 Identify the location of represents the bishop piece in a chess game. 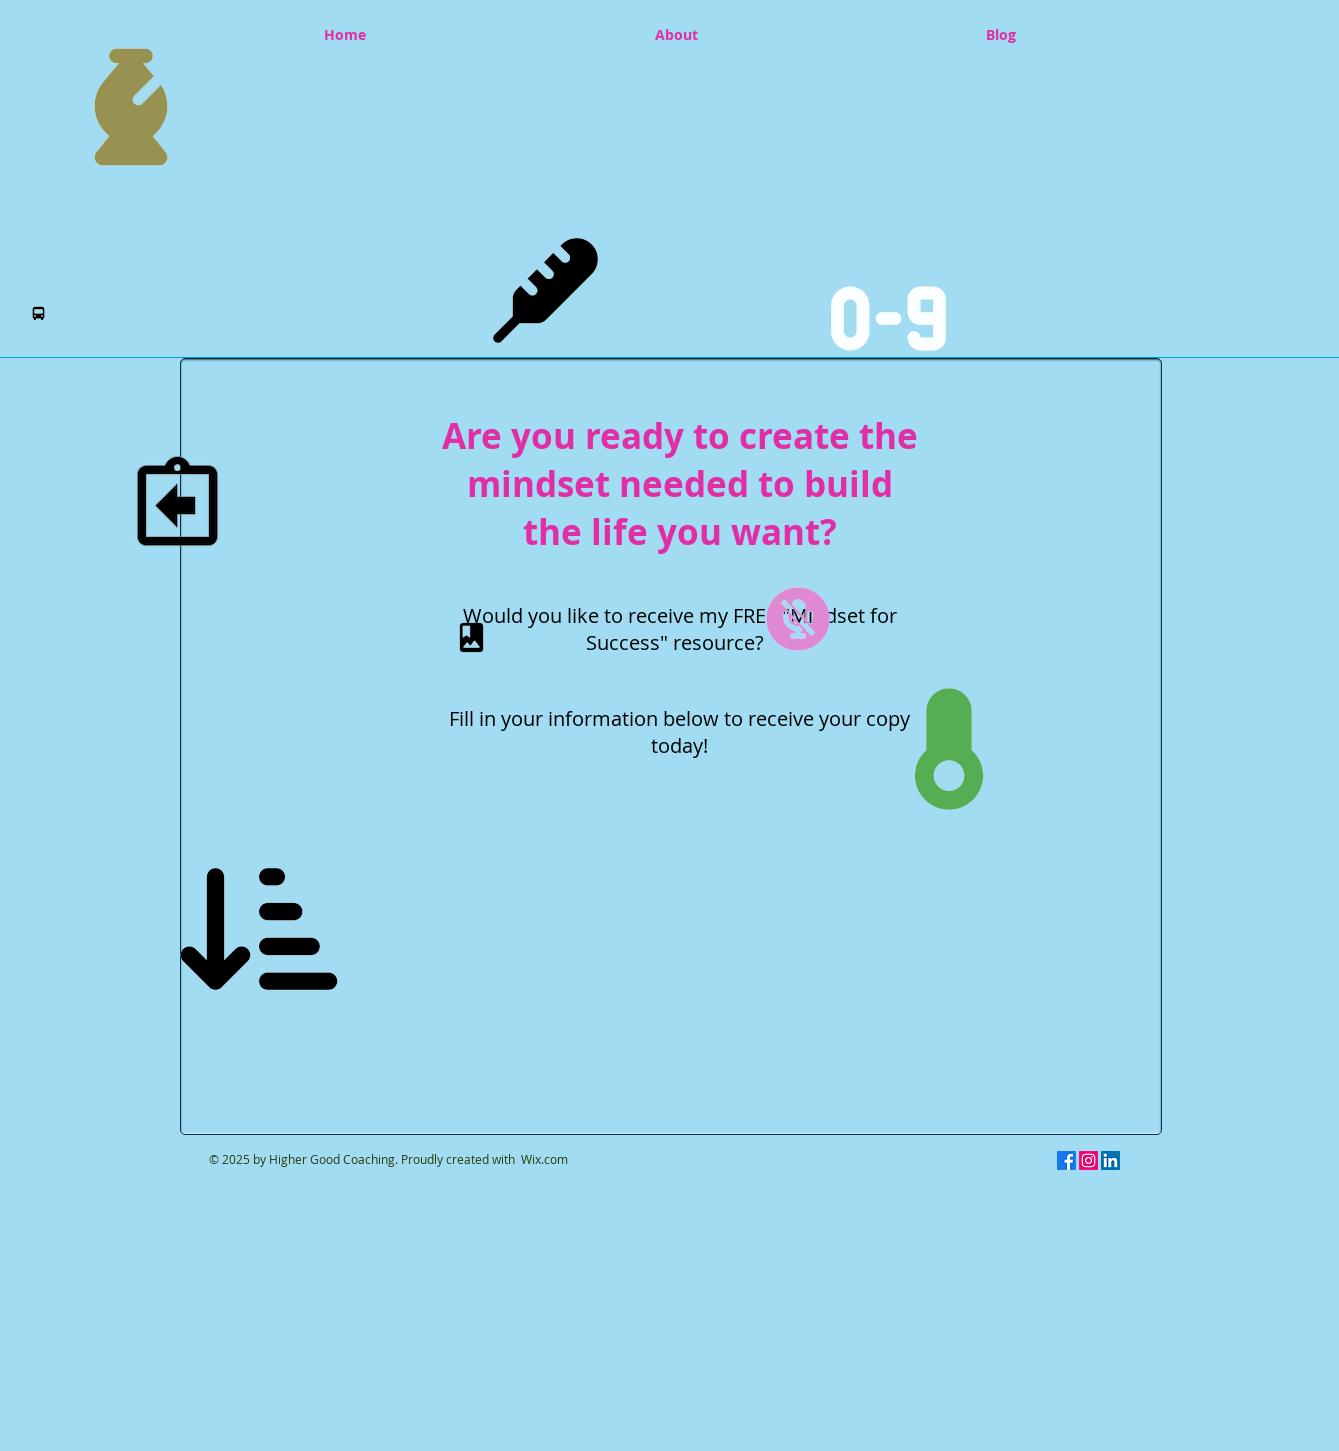
(131, 107).